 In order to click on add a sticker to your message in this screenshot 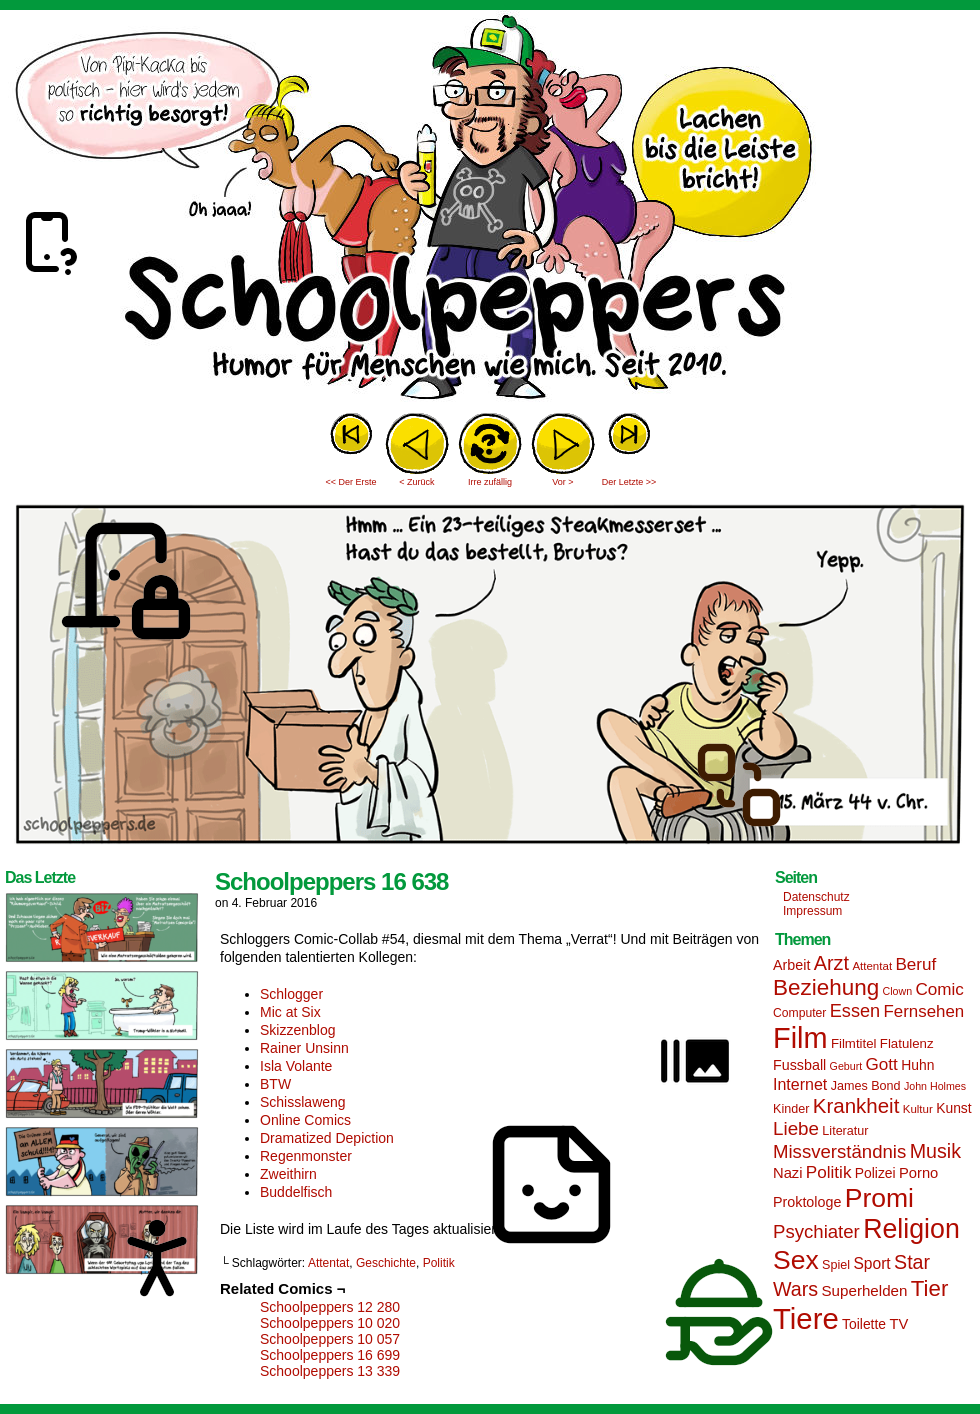, I will do `click(551, 1184)`.